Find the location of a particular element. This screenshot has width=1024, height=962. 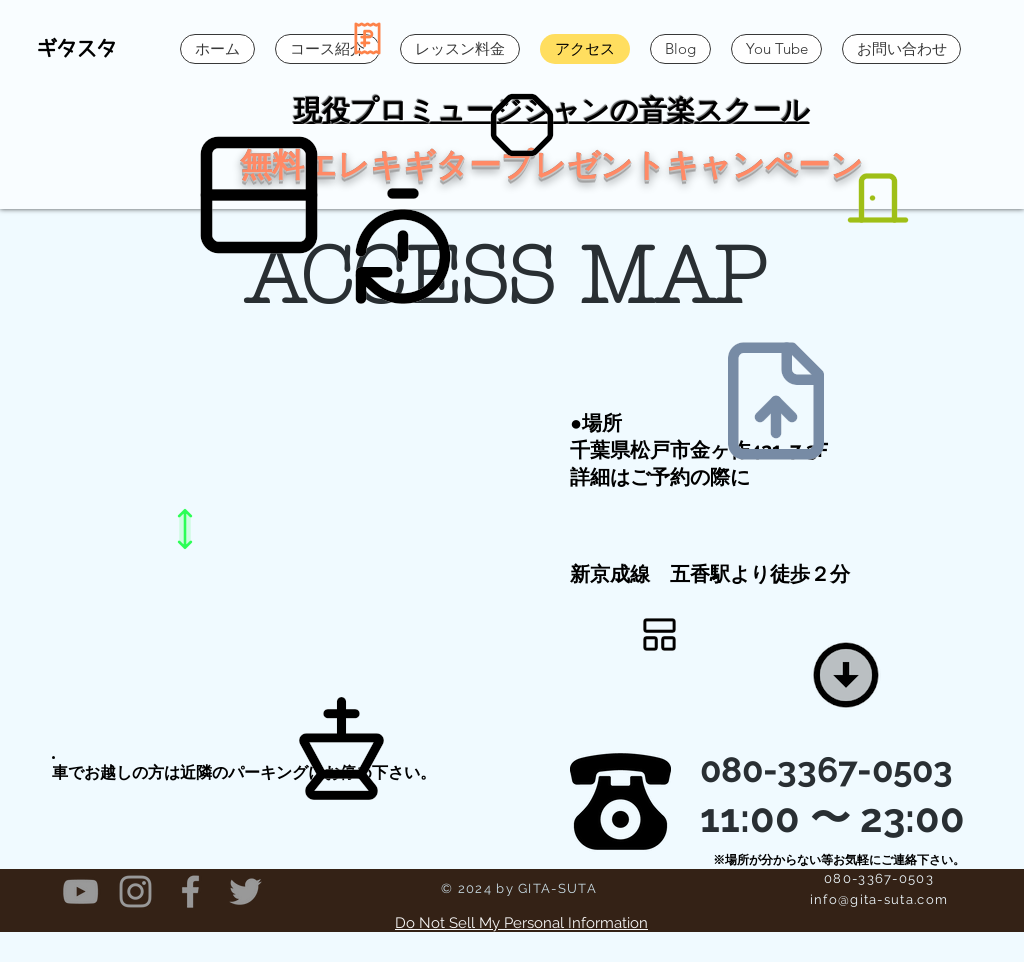

download file or content is located at coordinates (846, 675).